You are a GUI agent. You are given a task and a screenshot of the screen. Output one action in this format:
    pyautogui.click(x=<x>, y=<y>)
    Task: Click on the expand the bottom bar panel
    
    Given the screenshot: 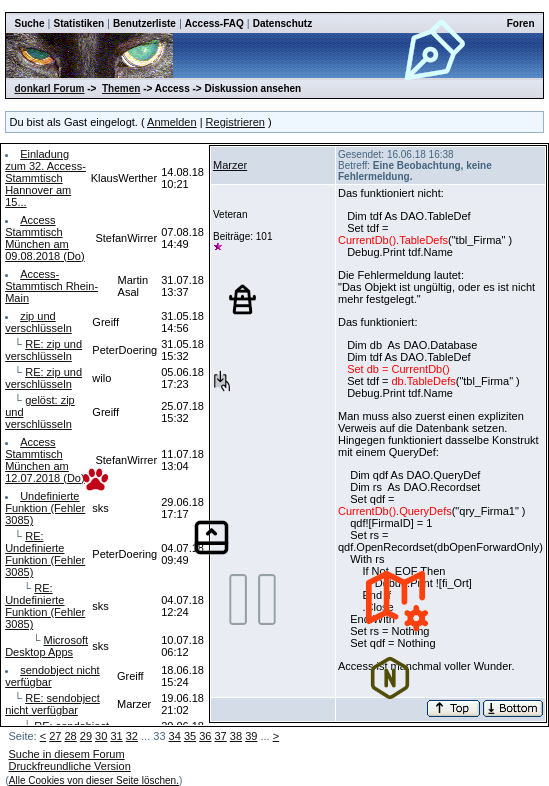 What is the action you would take?
    pyautogui.click(x=211, y=537)
    